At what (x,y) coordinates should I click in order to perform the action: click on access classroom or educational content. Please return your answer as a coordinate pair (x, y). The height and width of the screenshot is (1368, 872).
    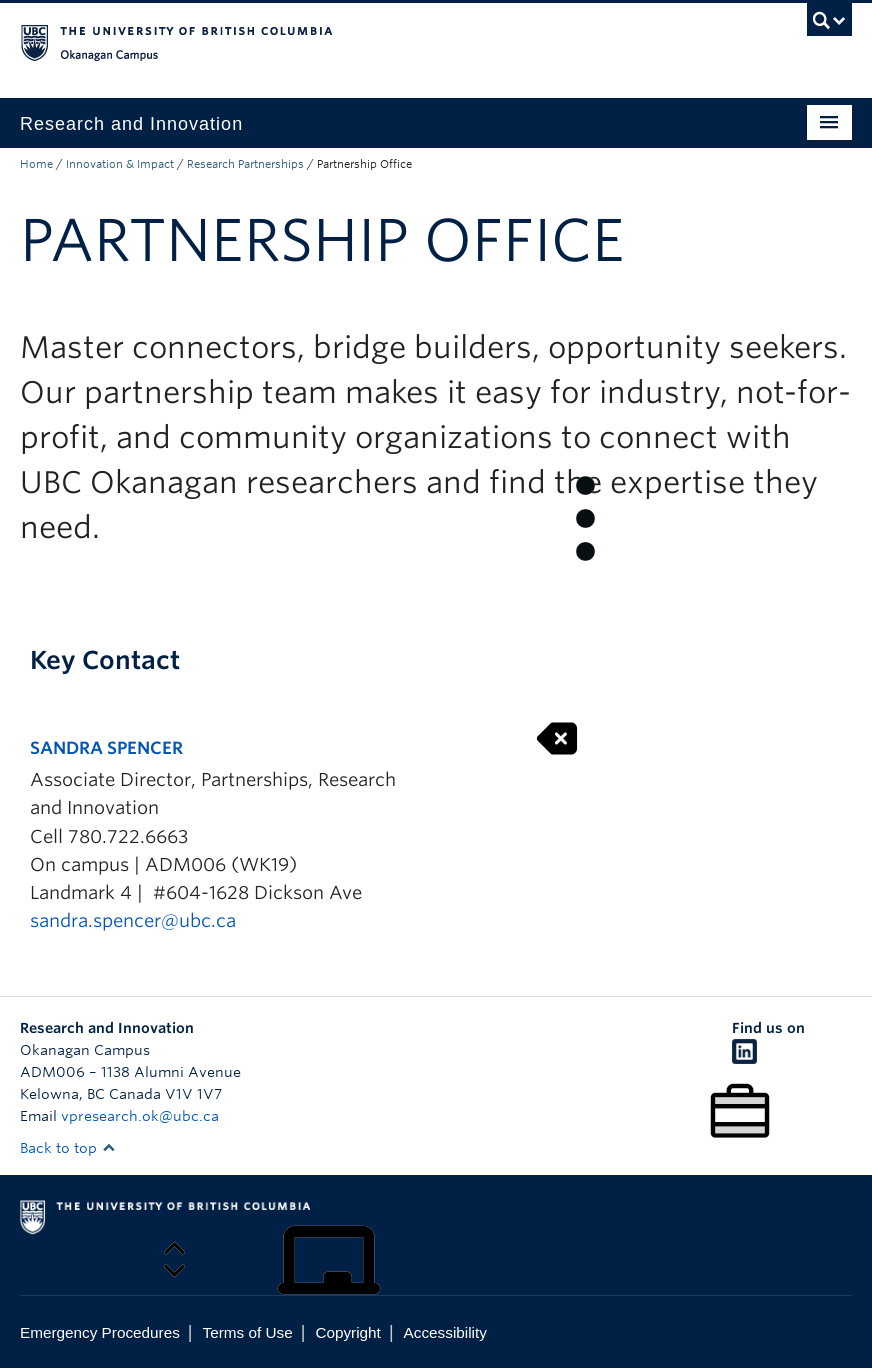
    Looking at the image, I should click on (329, 1260).